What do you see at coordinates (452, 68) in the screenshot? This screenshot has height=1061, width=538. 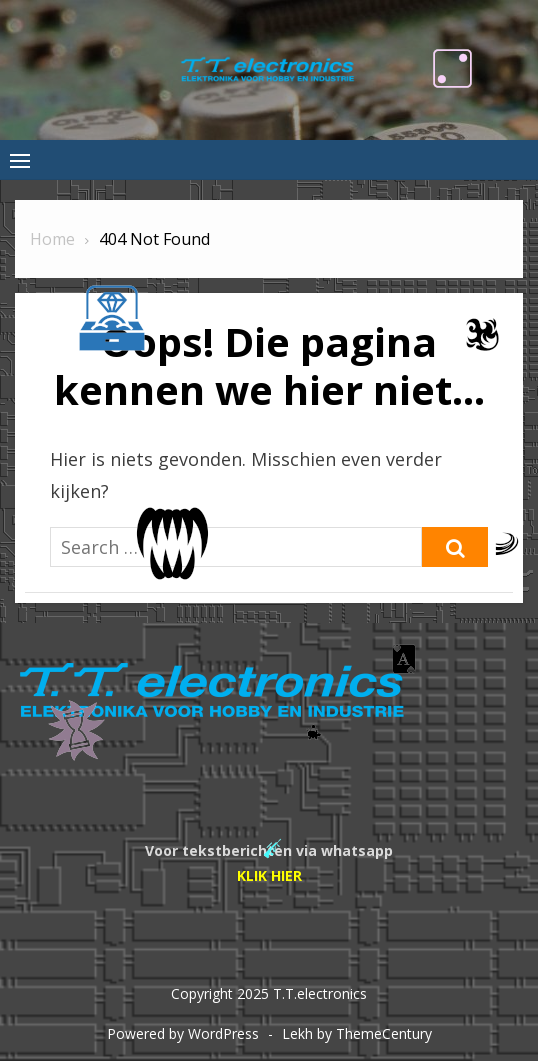 I see `roll dice or randomize selection` at bounding box center [452, 68].